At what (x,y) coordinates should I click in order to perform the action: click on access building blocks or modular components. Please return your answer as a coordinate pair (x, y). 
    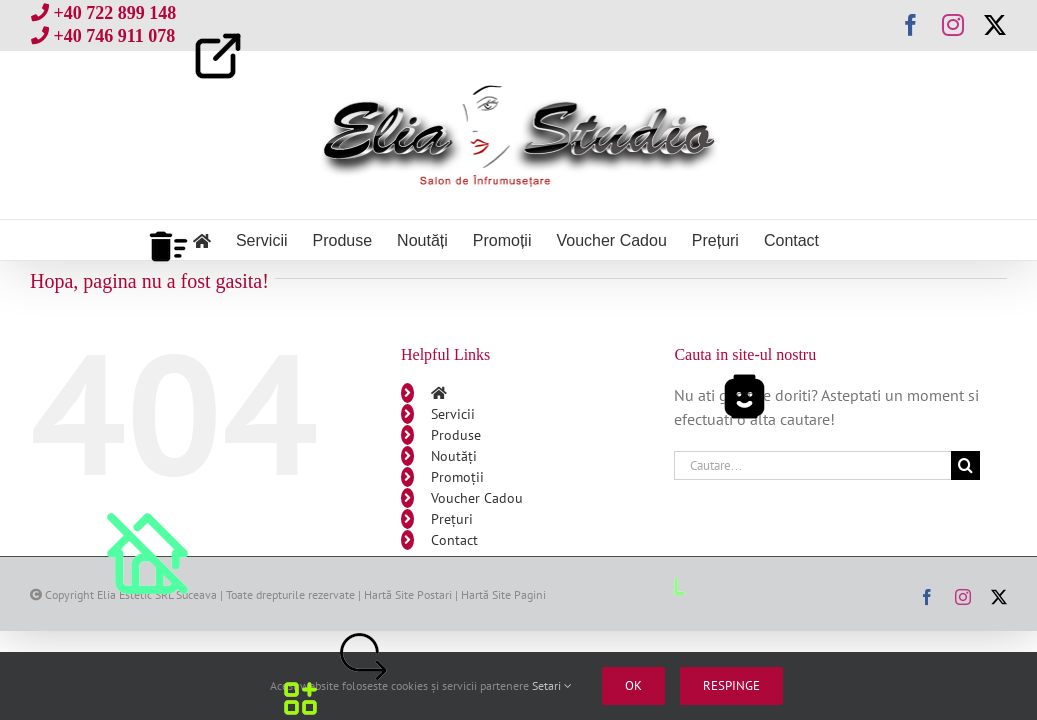
    Looking at the image, I should click on (744, 396).